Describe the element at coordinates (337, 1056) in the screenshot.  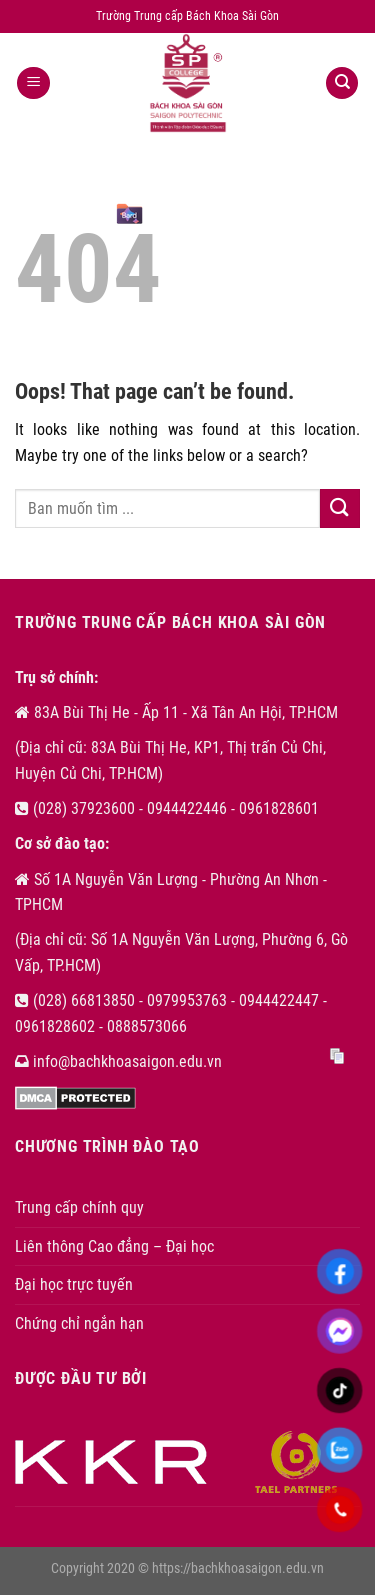
I see `copy selected content to clipboard` at that location.